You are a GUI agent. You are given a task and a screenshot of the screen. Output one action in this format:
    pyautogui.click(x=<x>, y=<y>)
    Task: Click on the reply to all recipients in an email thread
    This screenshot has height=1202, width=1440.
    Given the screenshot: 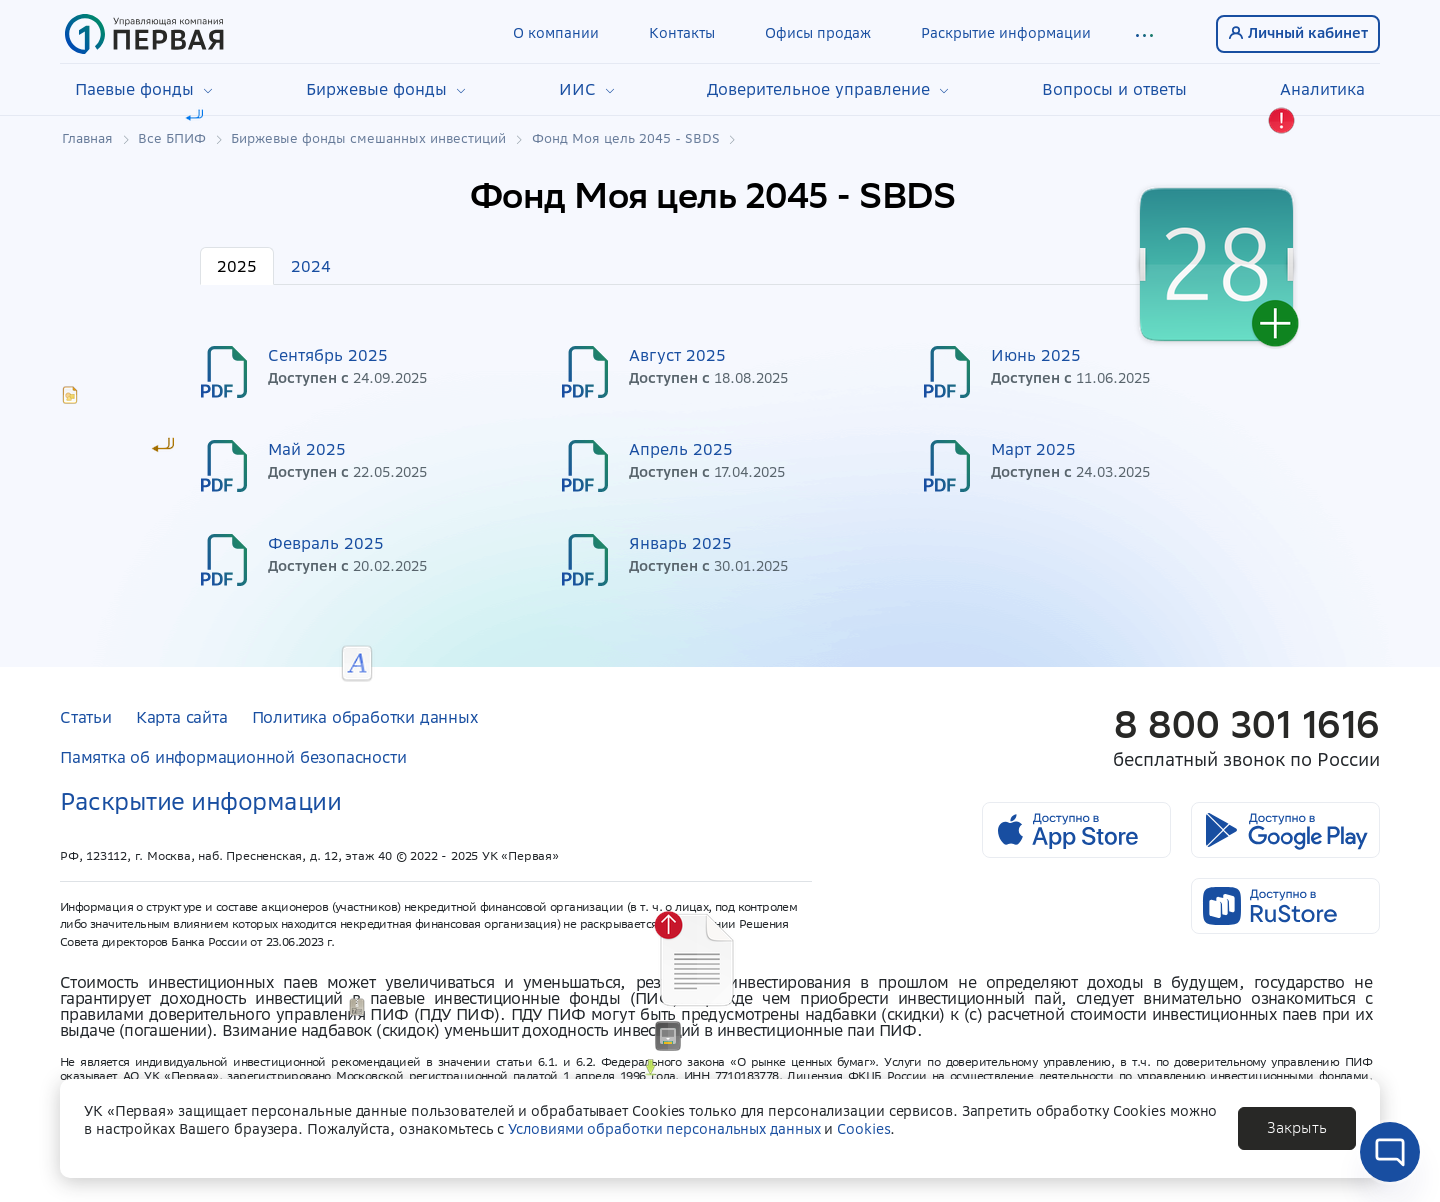 What is the action you would take?
    pyautogui.click(x=162, y=443)
    